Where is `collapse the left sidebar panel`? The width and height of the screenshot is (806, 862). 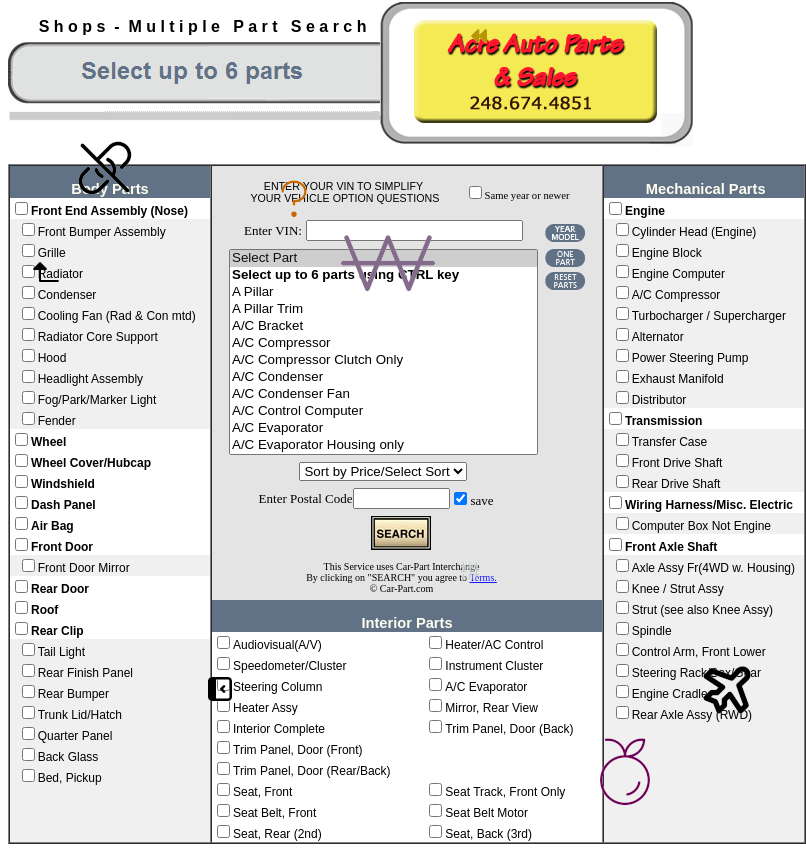
collapse the left sidebar panel is located at coordinates (220, 689).